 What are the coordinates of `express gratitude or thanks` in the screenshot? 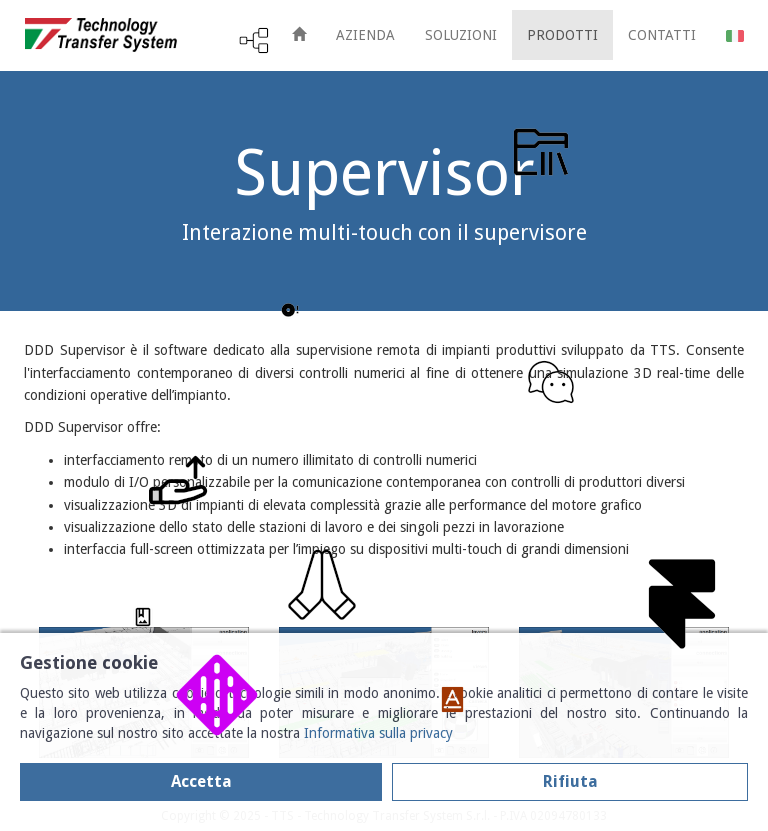 It's located at (322, 586).